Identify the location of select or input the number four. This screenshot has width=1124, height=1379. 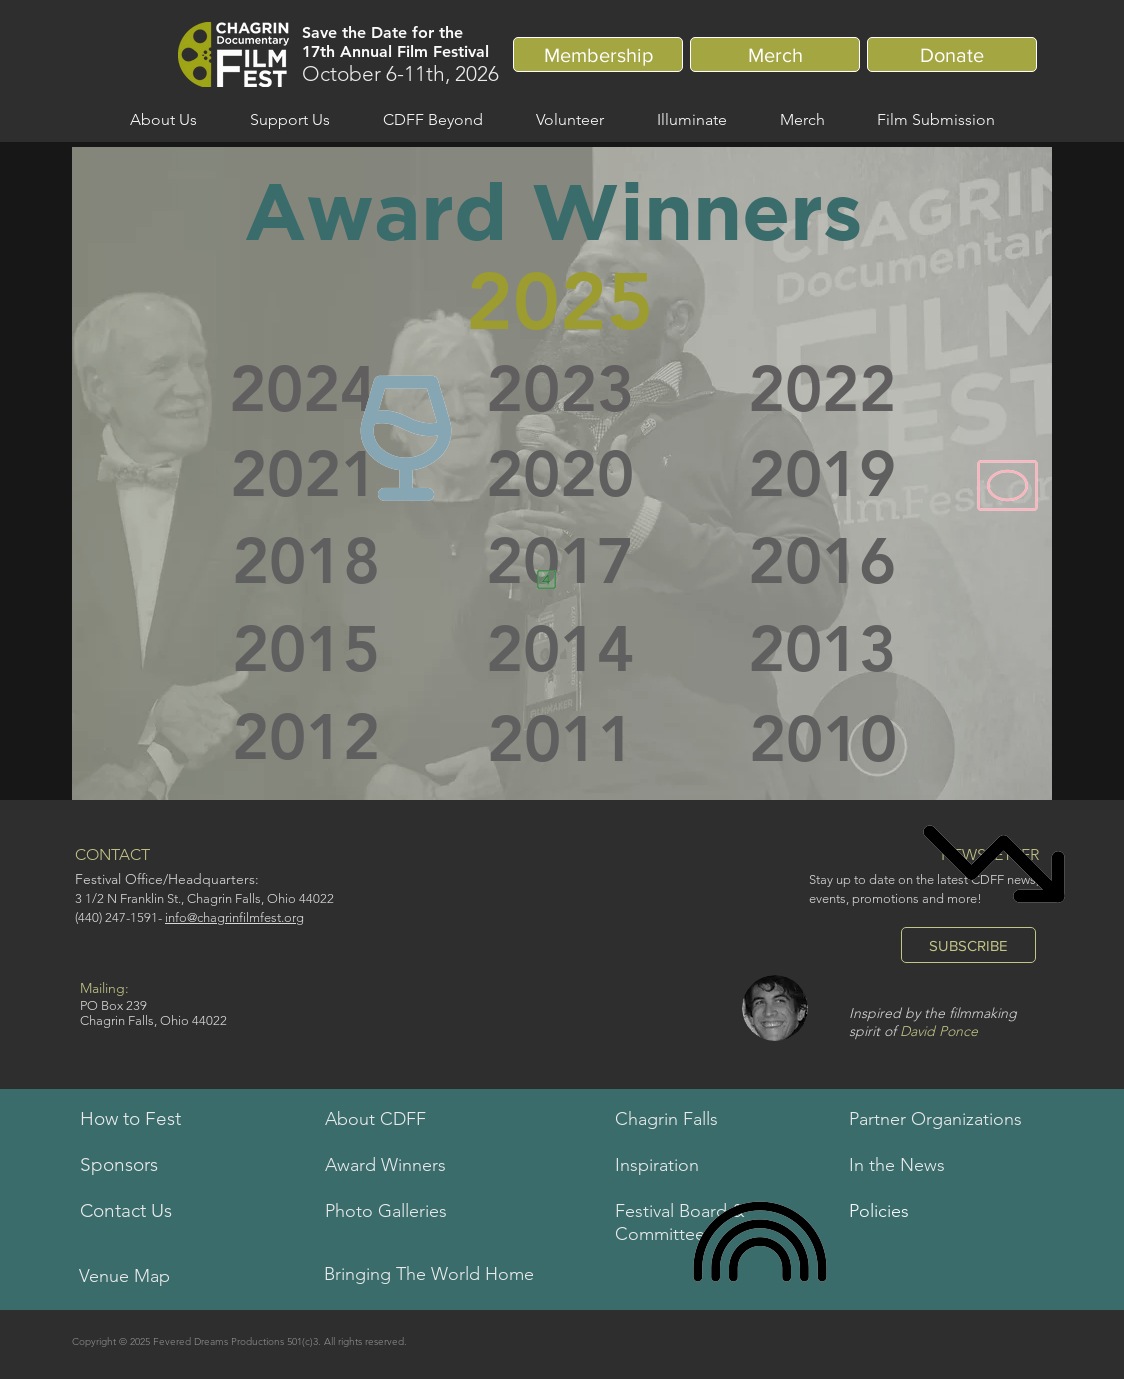
(546, 579).